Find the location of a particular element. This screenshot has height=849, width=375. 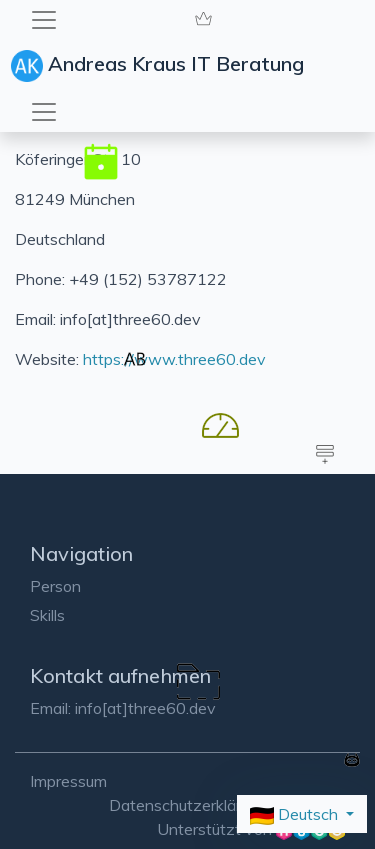

view performance or speed metrics is located at coordinates (220, 427).